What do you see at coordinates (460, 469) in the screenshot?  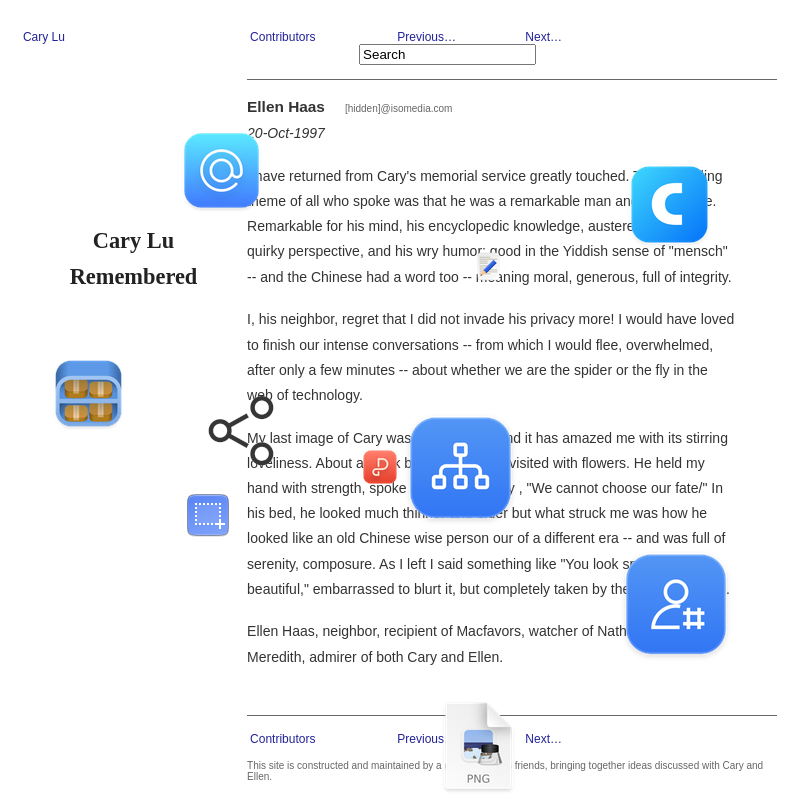 I see `access network connection settings` at bounding box center [460, 469].